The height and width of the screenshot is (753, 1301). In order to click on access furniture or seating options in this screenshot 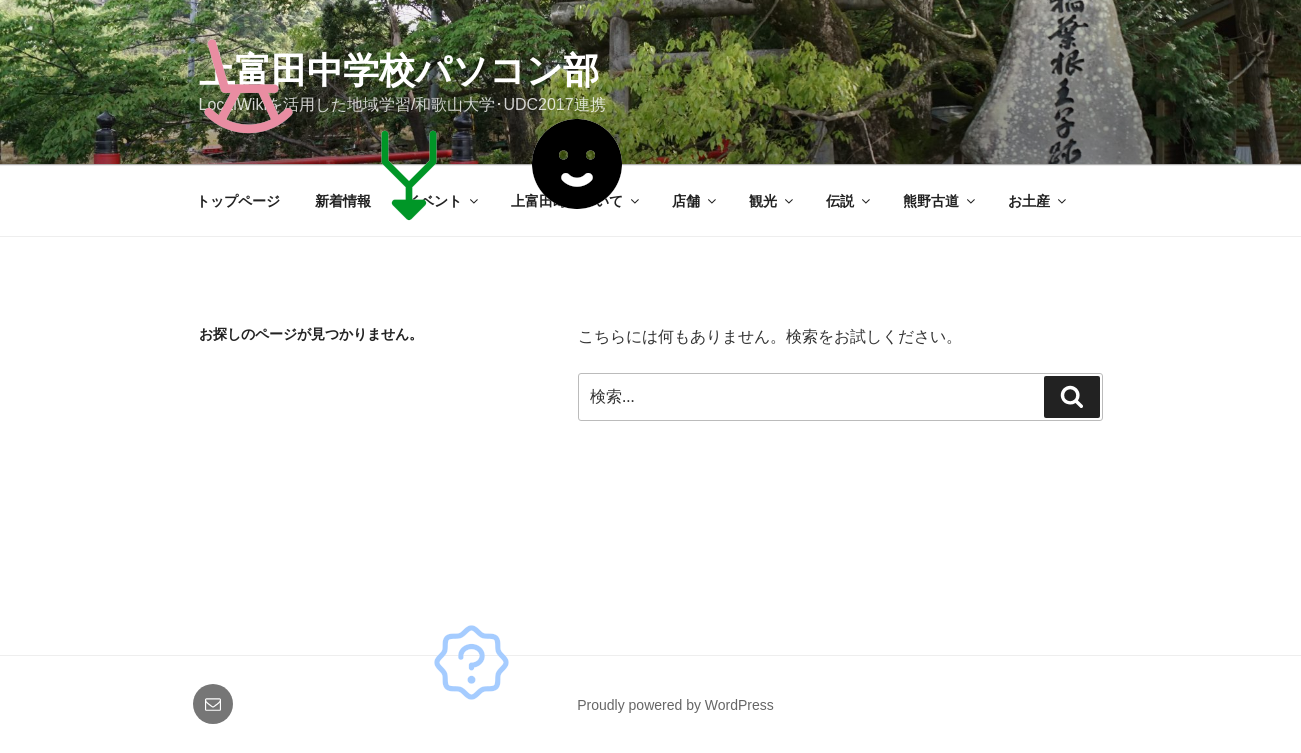, I will do `click(248, 86)`.